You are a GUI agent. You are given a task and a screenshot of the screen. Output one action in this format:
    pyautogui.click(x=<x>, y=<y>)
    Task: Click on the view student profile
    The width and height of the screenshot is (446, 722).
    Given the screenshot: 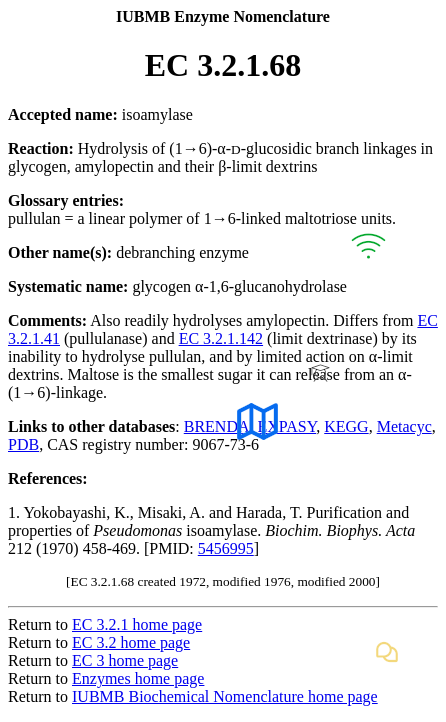 What is the action you would take?
    pyautogui.click(x=320, y=373)
    